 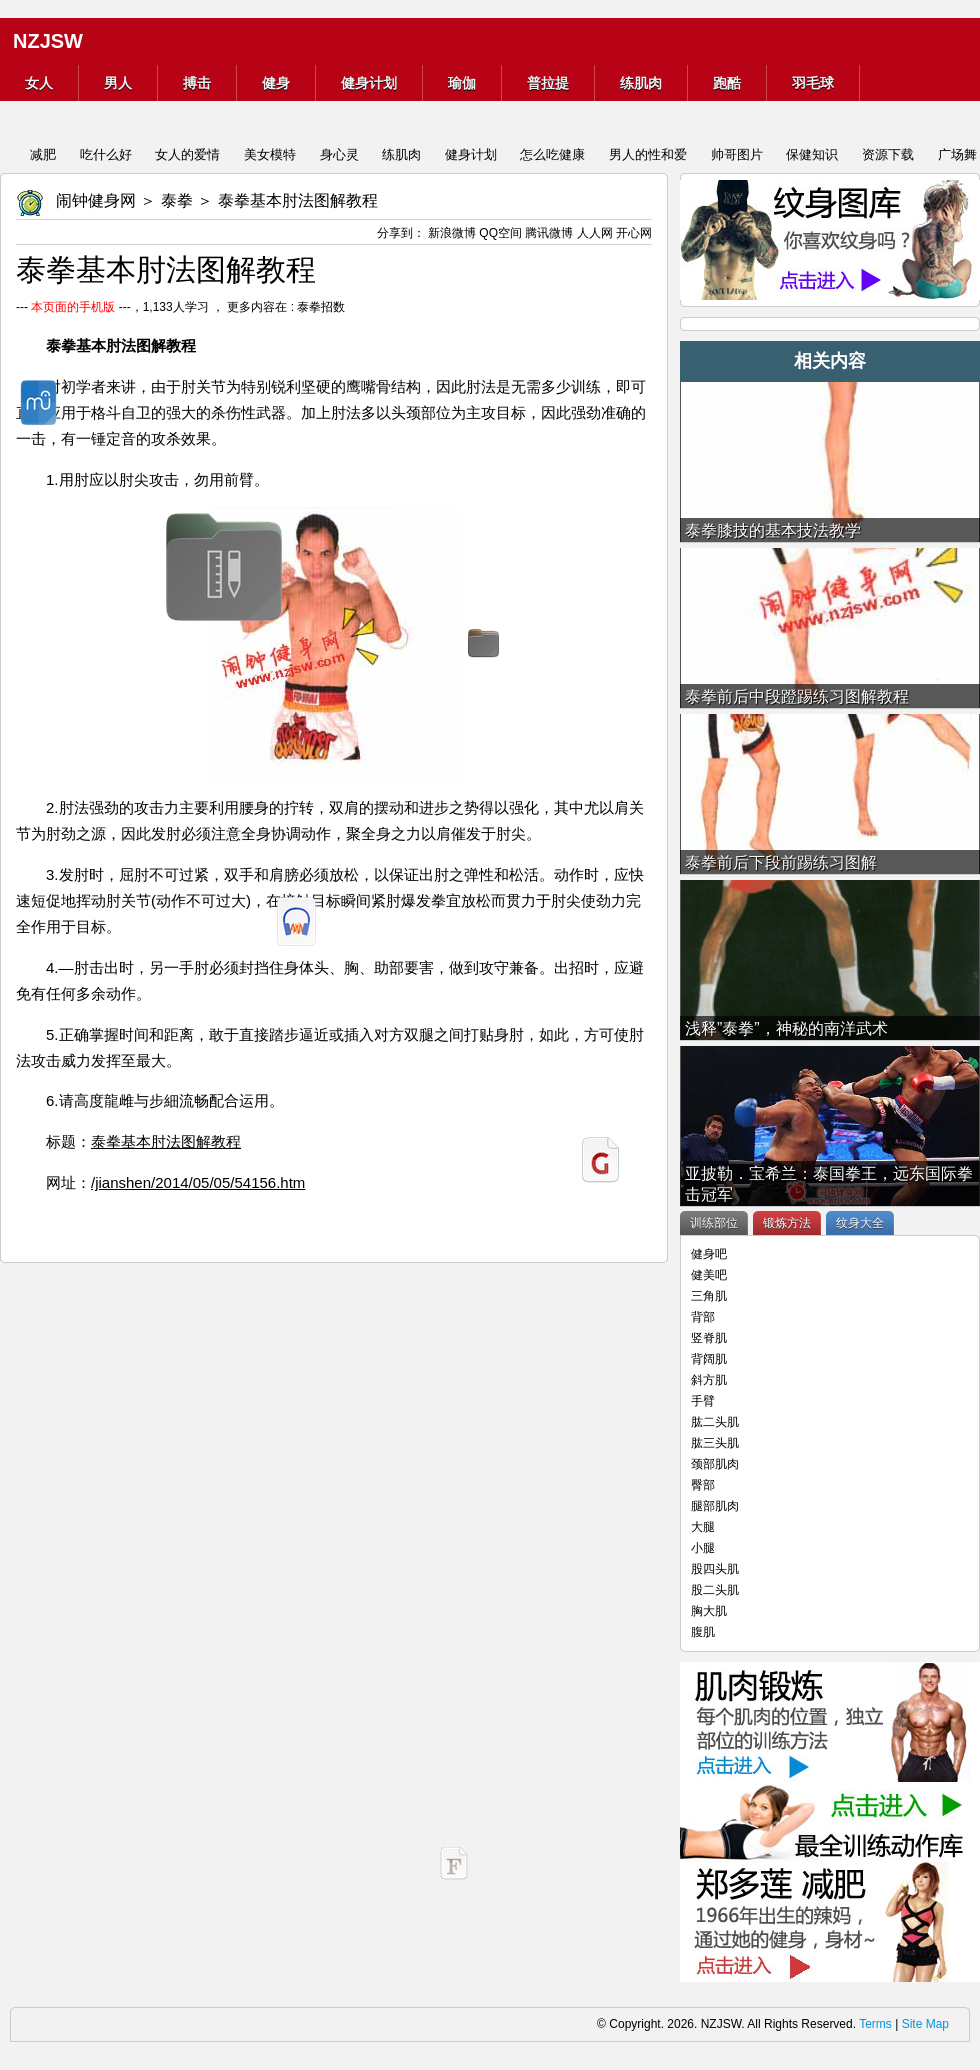 I want to click on audacity audio project file, so click(x=296, y=921).